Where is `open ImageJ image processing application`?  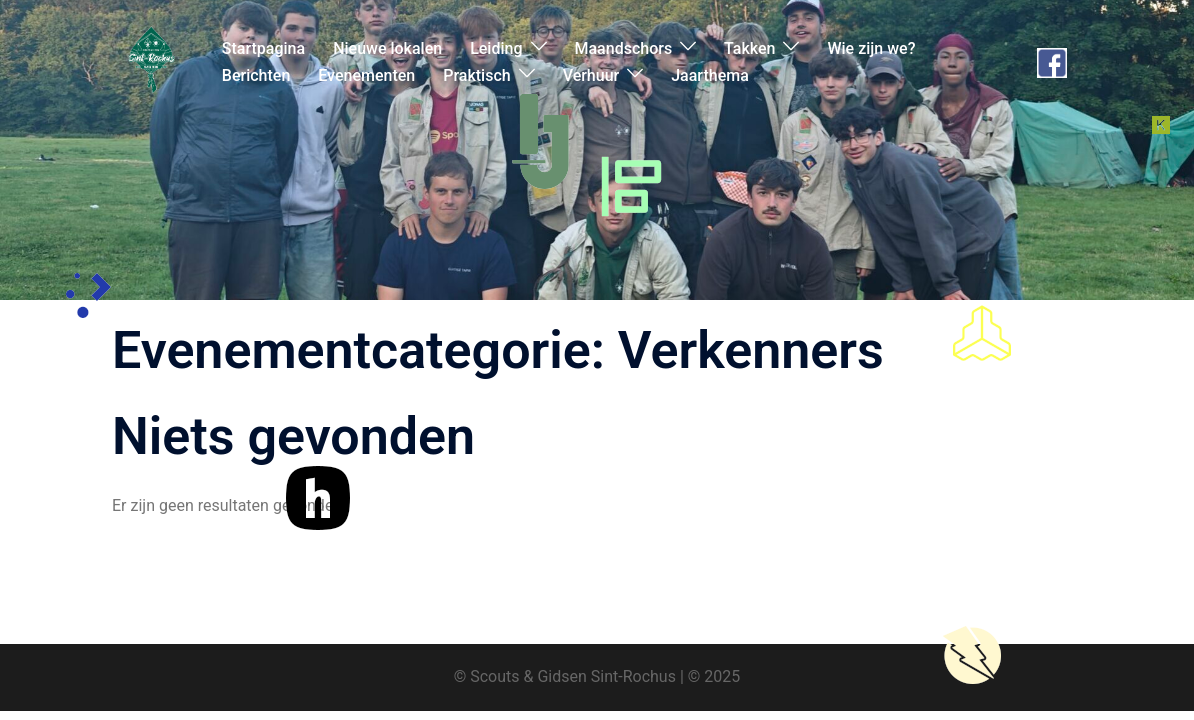 open ImageJ image processing application is located at coordinates (540, 141).